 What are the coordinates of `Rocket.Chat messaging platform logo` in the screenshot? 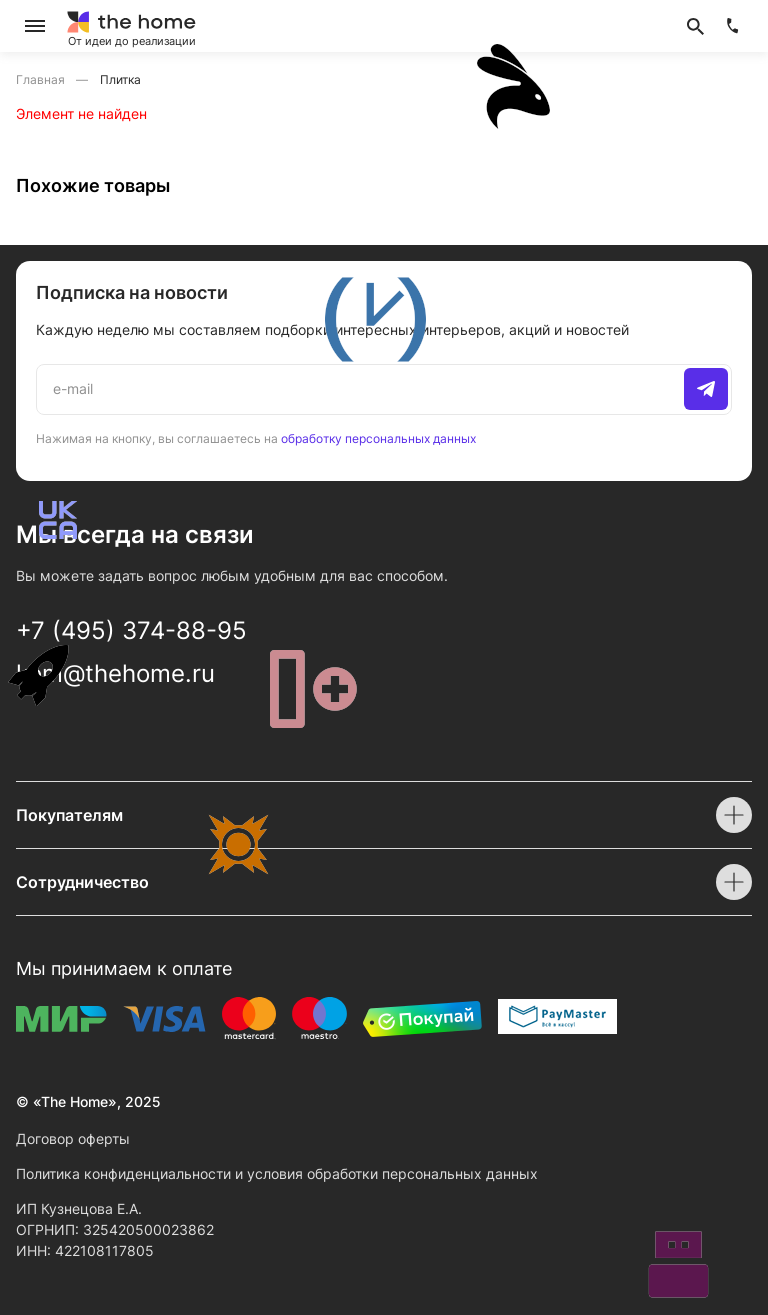 It's located at (38, 675).